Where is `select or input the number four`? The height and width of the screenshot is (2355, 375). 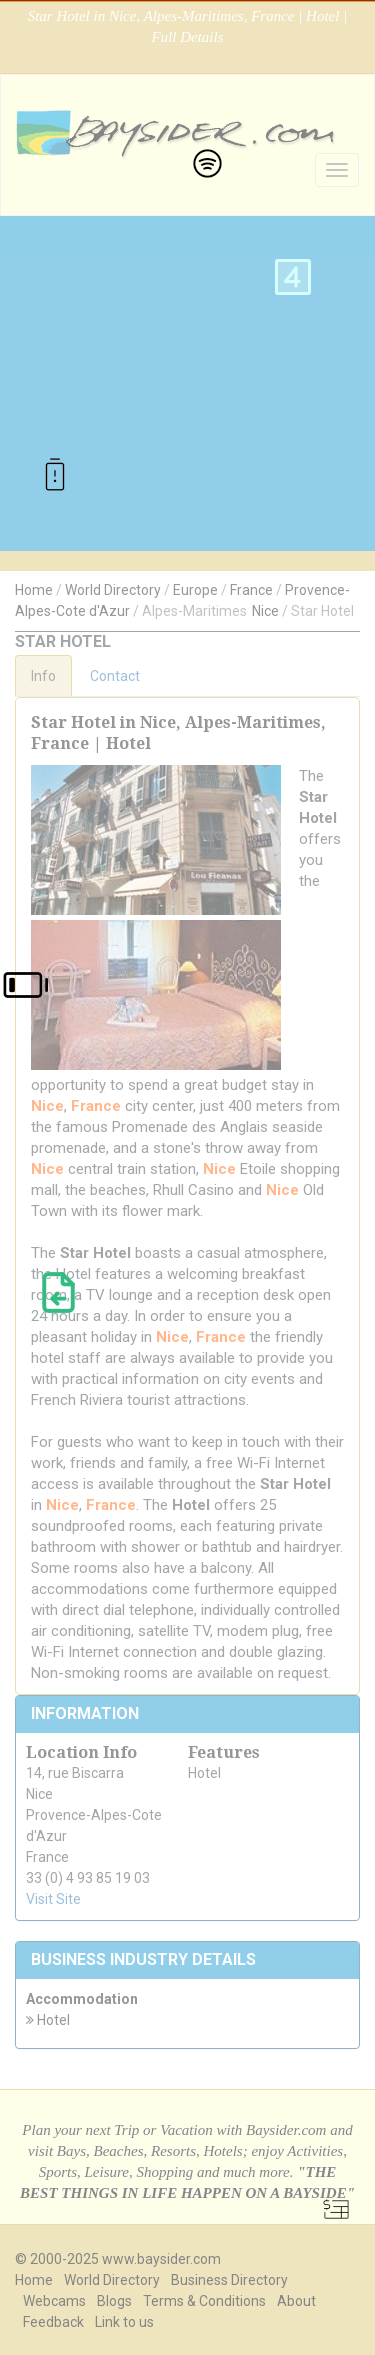
select or input the number four is located at coordinates (293, 277).